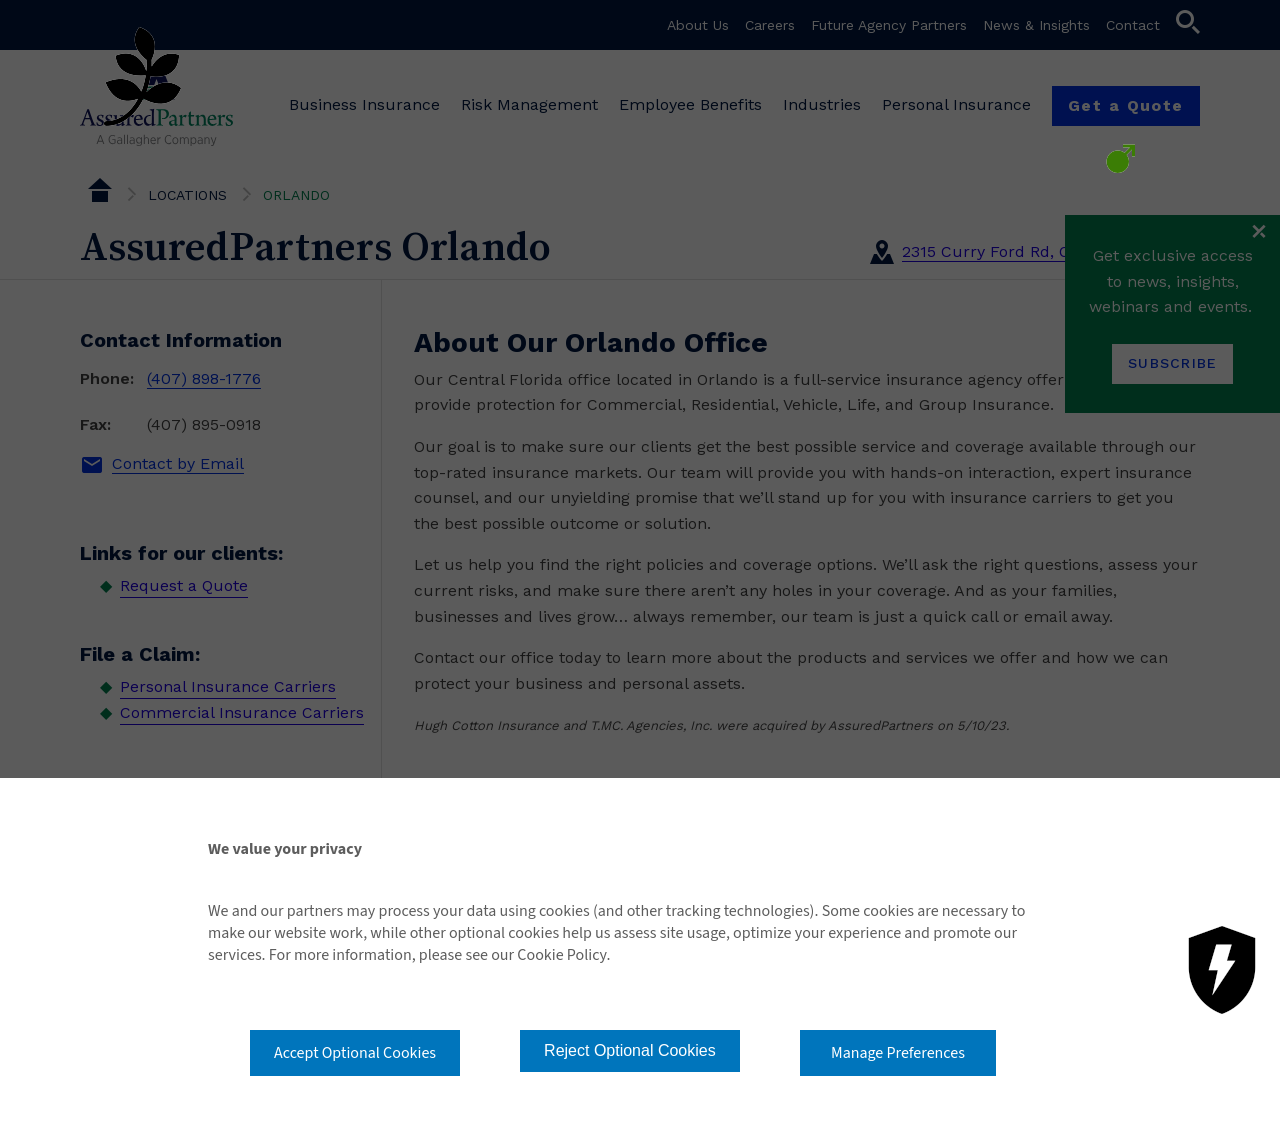  I want to click on pagelines brand logo, so click(142, 76).